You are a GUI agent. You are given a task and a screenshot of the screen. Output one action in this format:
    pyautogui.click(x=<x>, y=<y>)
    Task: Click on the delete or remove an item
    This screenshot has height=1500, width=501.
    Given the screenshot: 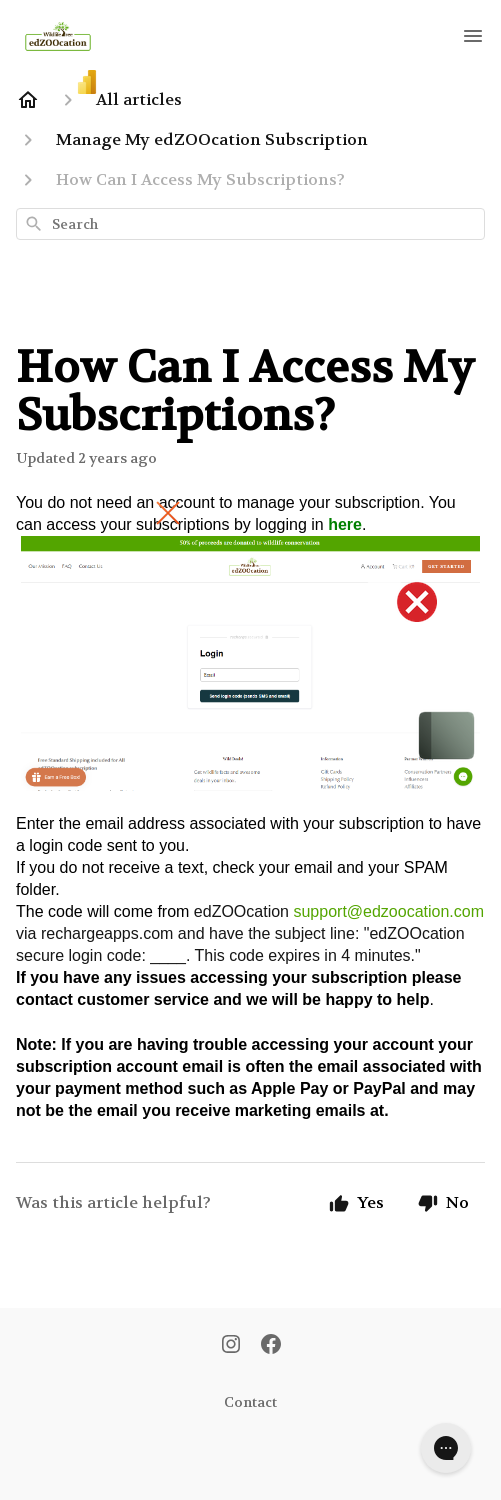 What is the action you would take?
    pyautogui.click(x=168, y=513)
    